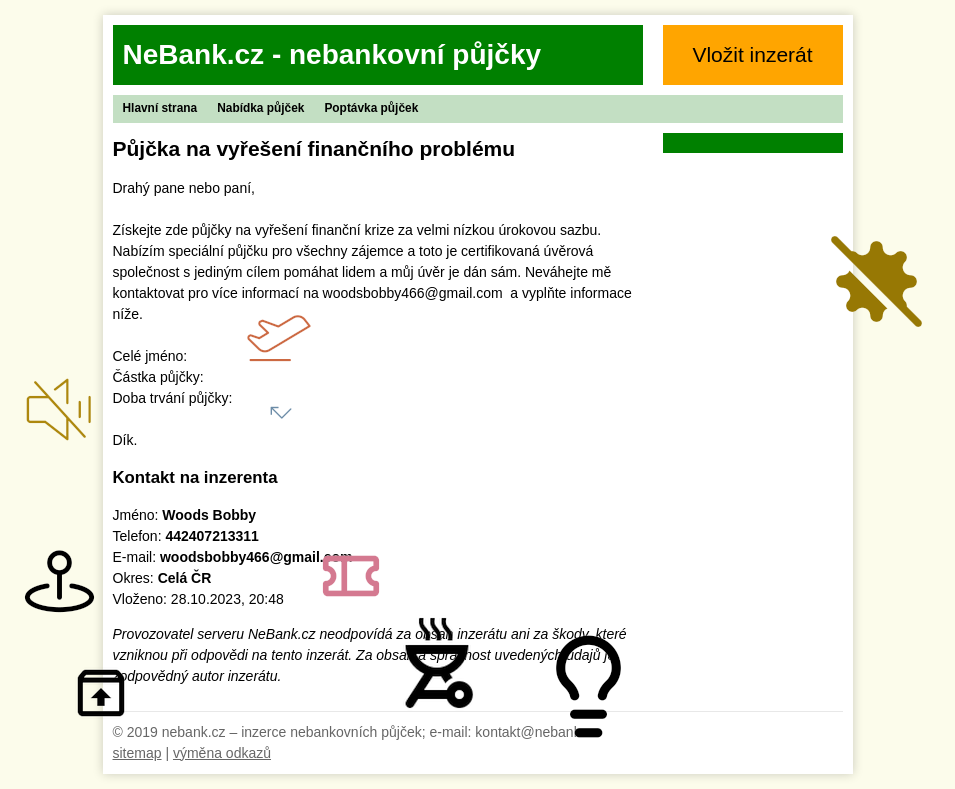 This screenshot has height=789, width=955. Describe the element at coordinates (876, 281) in the screenshot. I see `indicates virus-free or no threats detected` at that location.